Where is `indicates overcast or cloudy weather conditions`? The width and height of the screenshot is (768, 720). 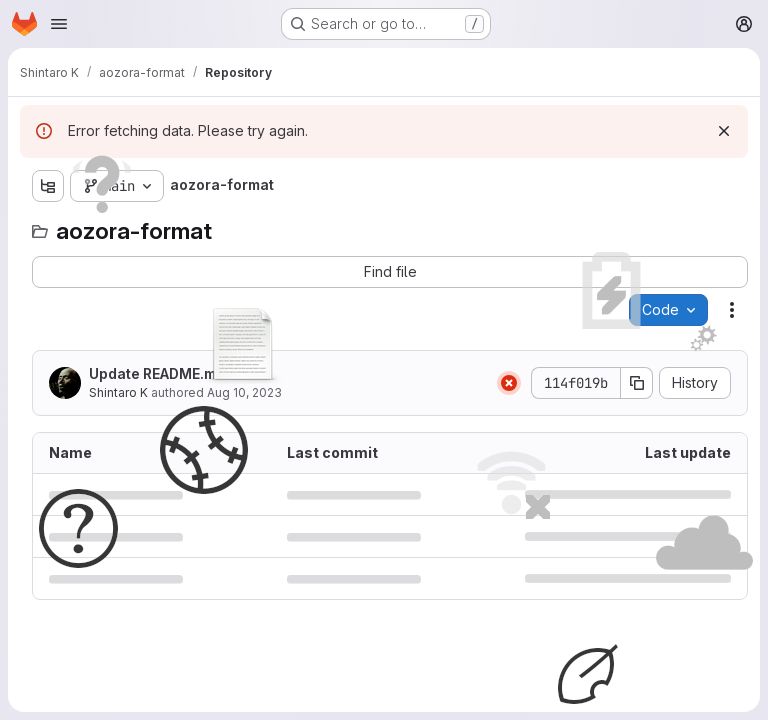 indicates overcast or cloudy weather conditions is located at coordinates (704, 539).